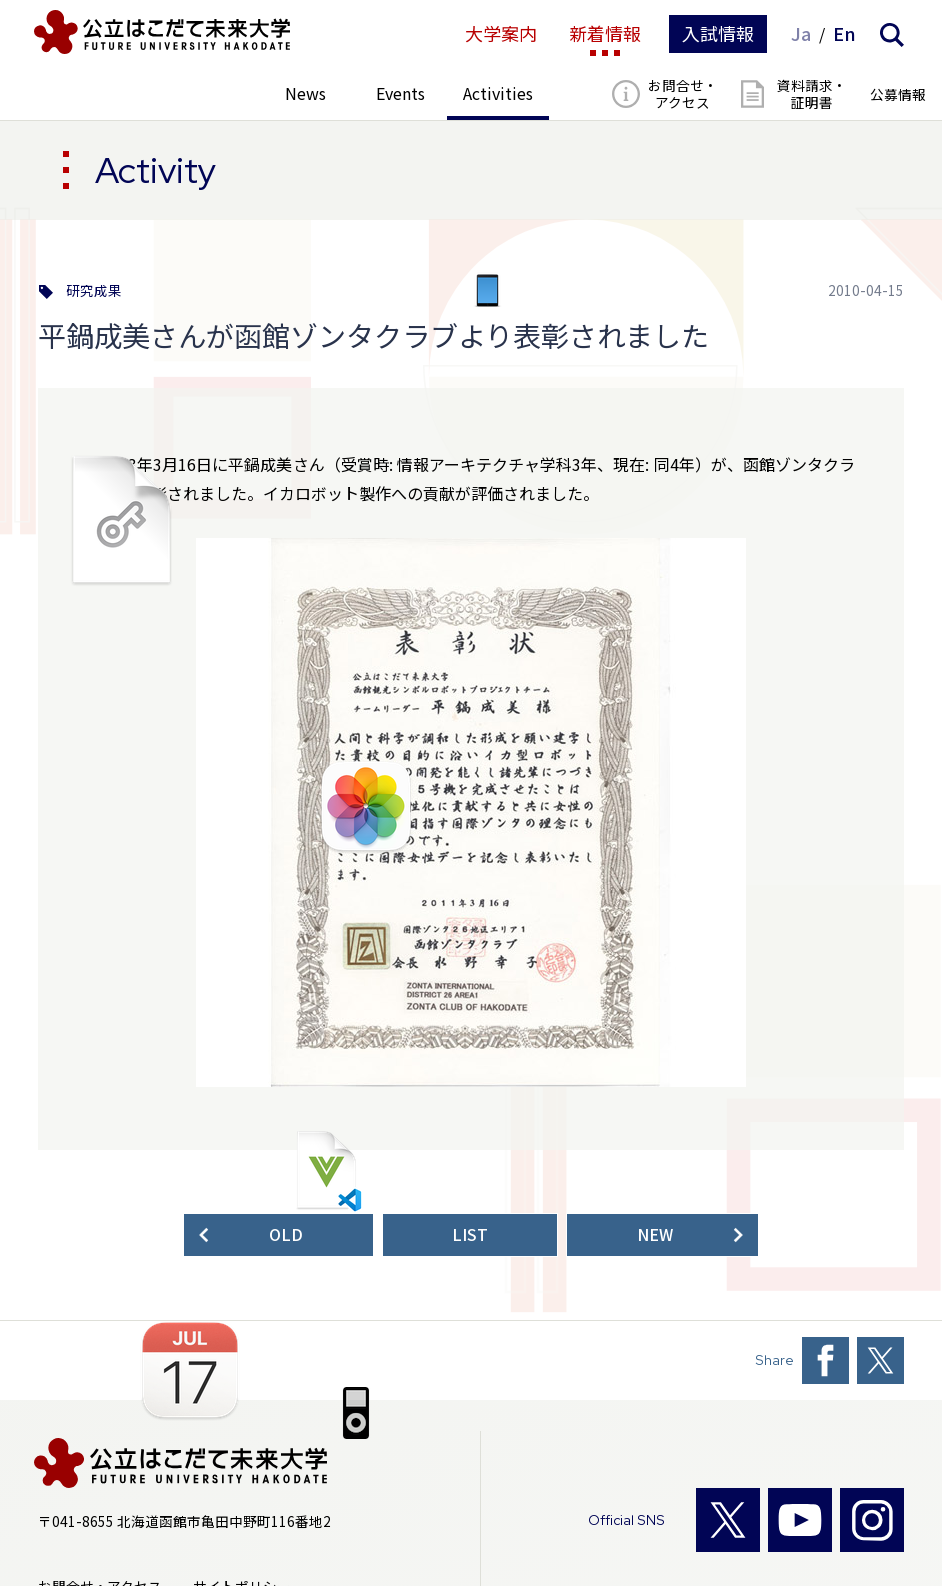 The image size is (942, 1586). I want to click on open a Vue.js file in Visual Studio Code, so click(326, 1171).